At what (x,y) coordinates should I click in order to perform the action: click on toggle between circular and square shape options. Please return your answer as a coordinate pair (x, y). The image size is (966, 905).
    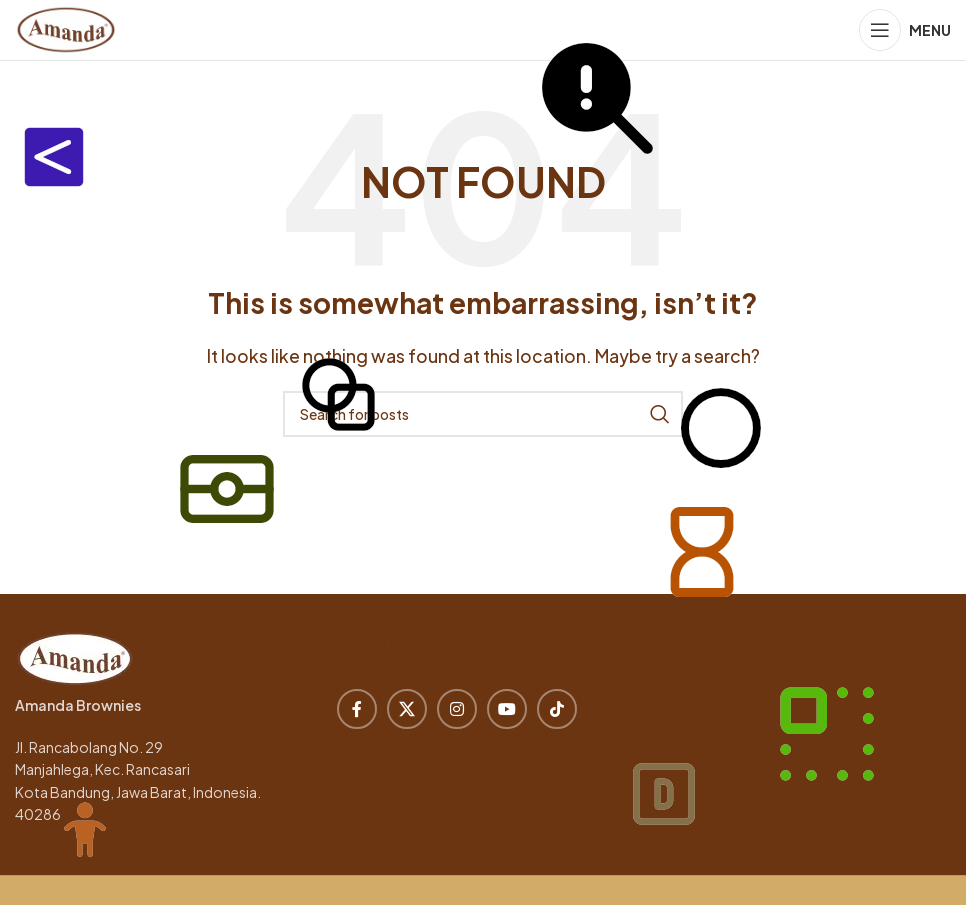
    Looking at the image, I should click on (338, 394).